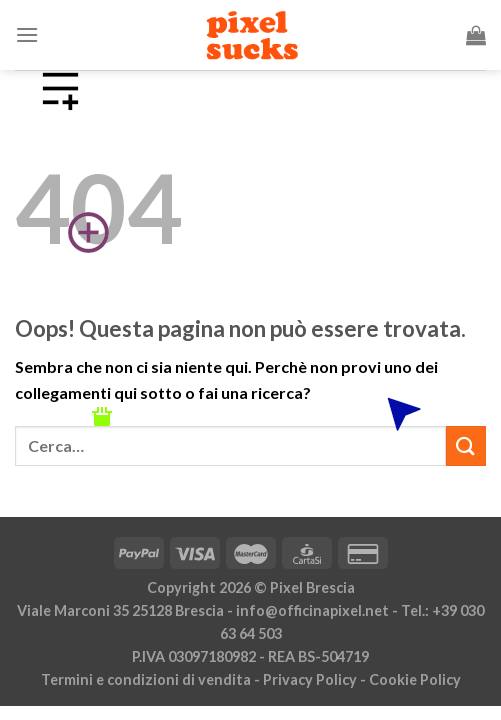  Describe the element at coordinates (102, 417) in the screenshot. I see `sensor device status indicator` at that location.